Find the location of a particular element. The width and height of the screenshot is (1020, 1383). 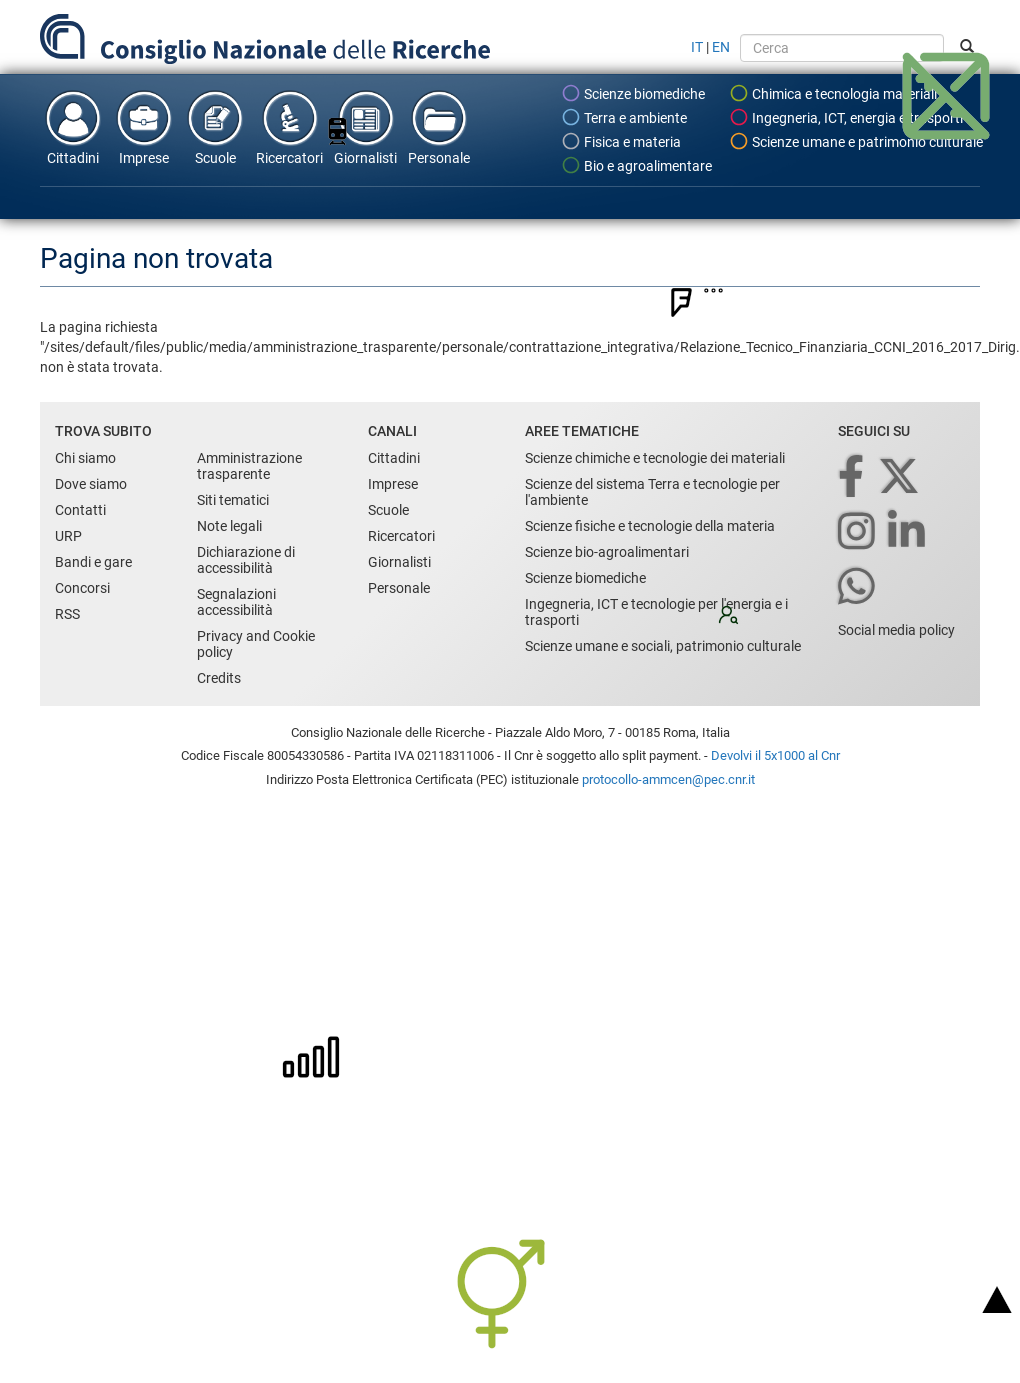

disable exposure adjustment is located at coordinates (946, 96).